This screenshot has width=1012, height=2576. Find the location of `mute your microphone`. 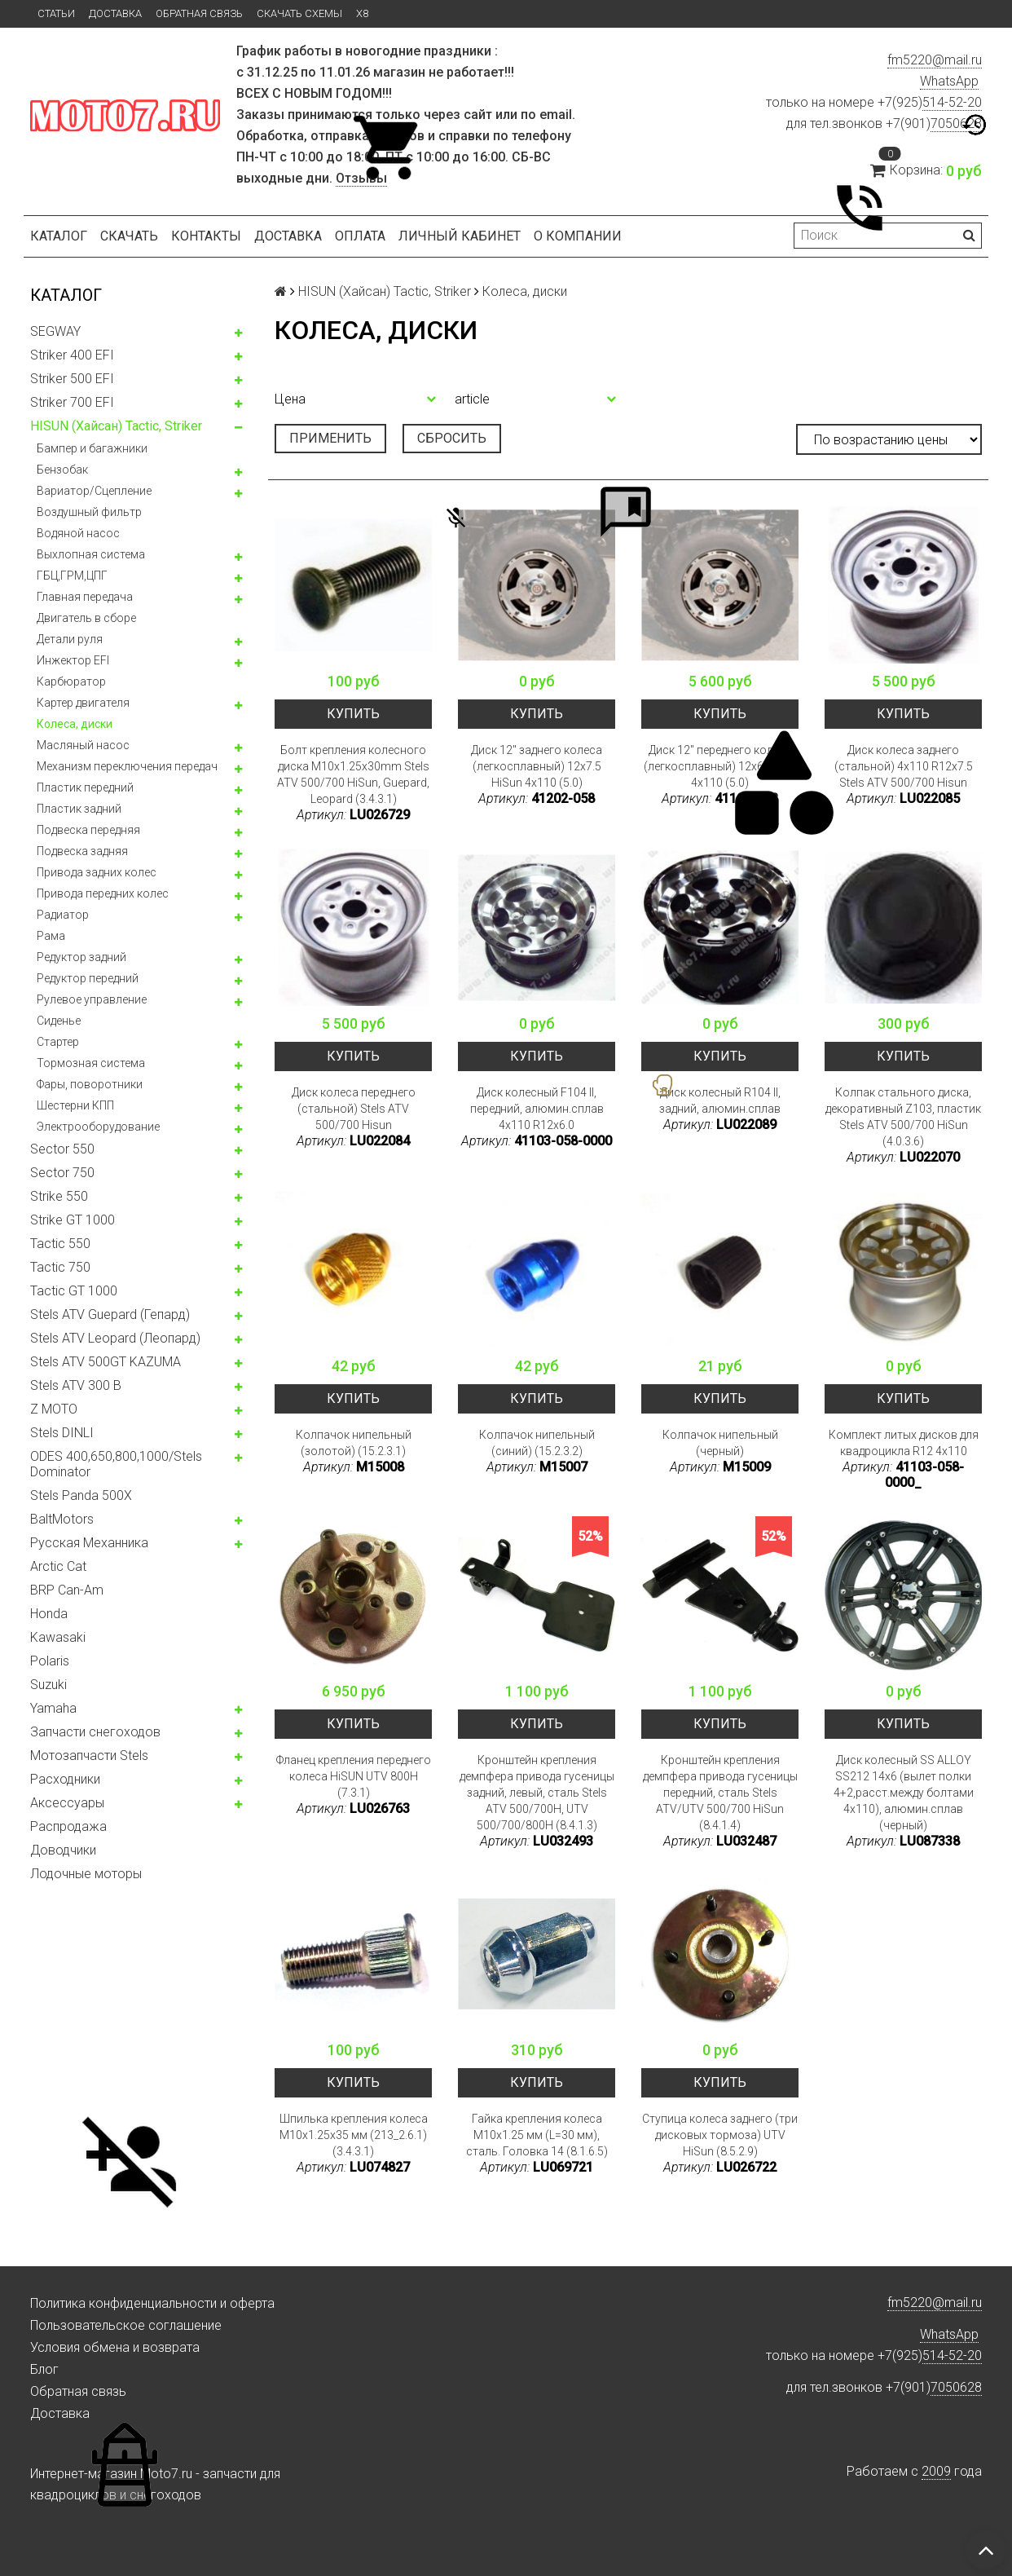

mute your microphone is located at coordinates (455, 518).